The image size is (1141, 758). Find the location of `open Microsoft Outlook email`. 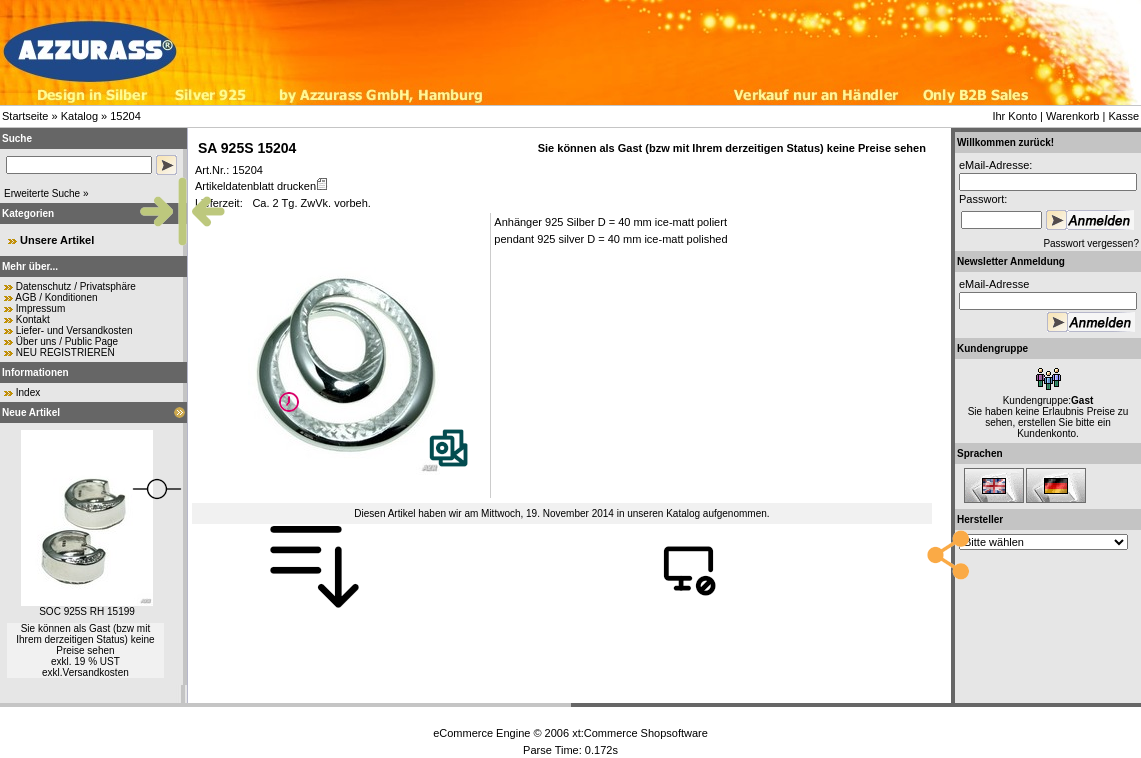

open Microsoft Outlook email is located at coordinates (449, 448).